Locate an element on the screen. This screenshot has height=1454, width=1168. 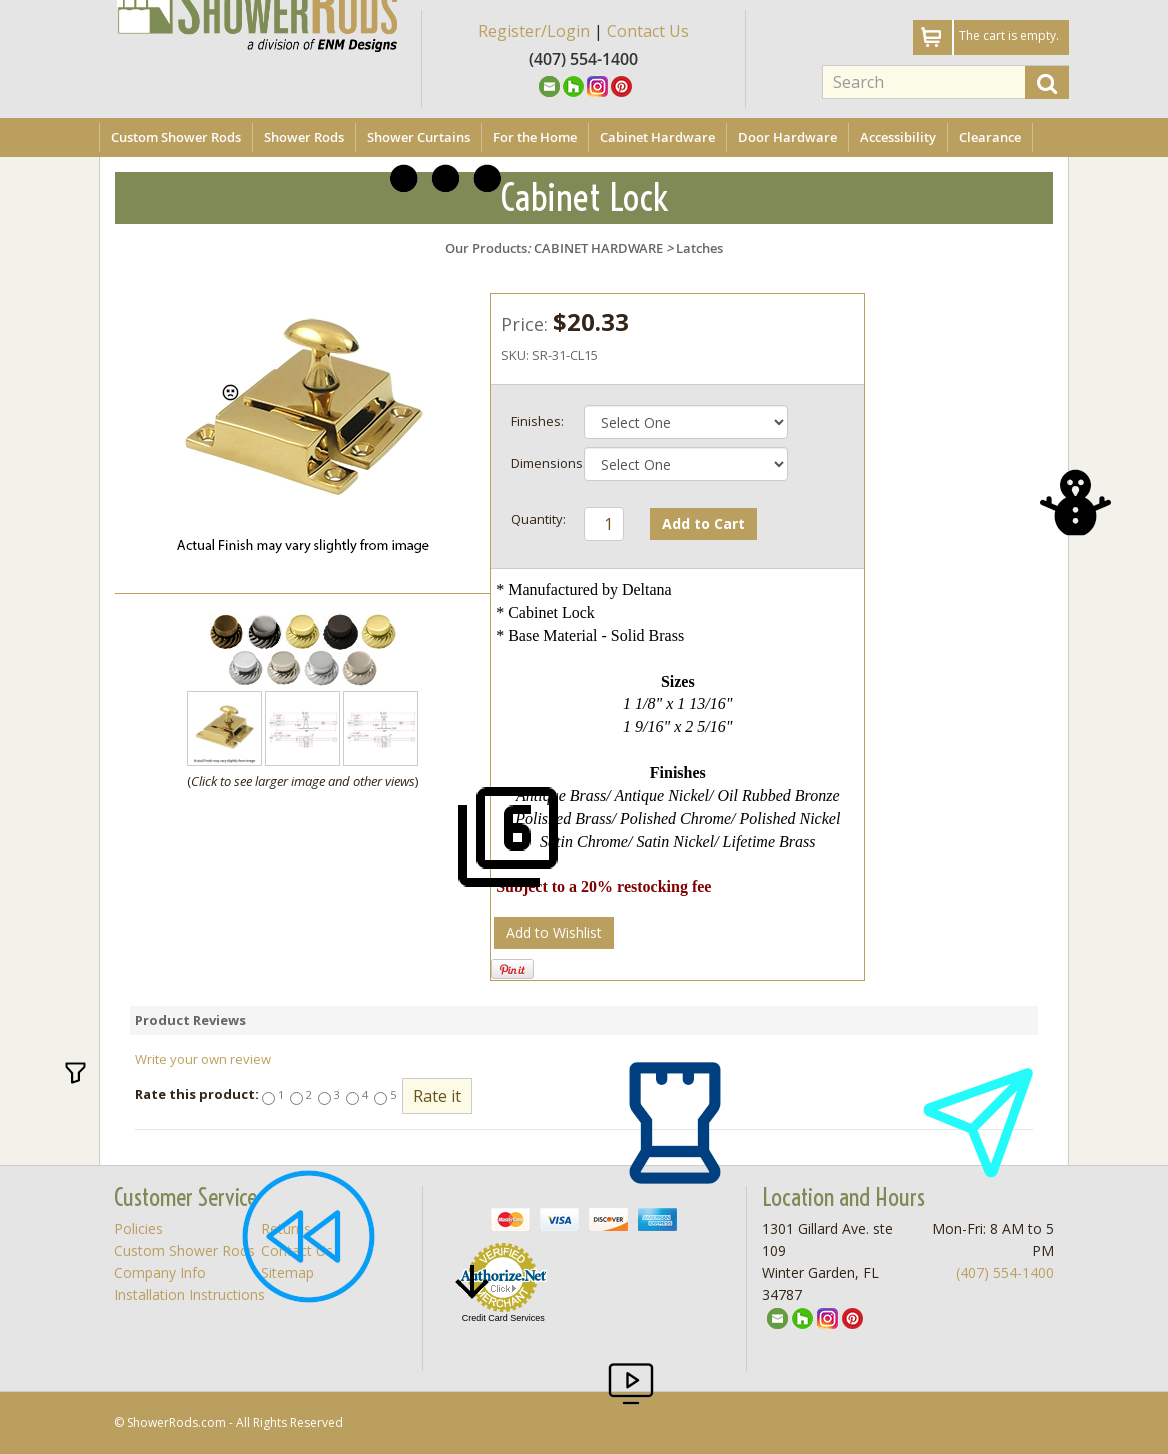
play video on desktop display is located at coordinates (631, 1382).